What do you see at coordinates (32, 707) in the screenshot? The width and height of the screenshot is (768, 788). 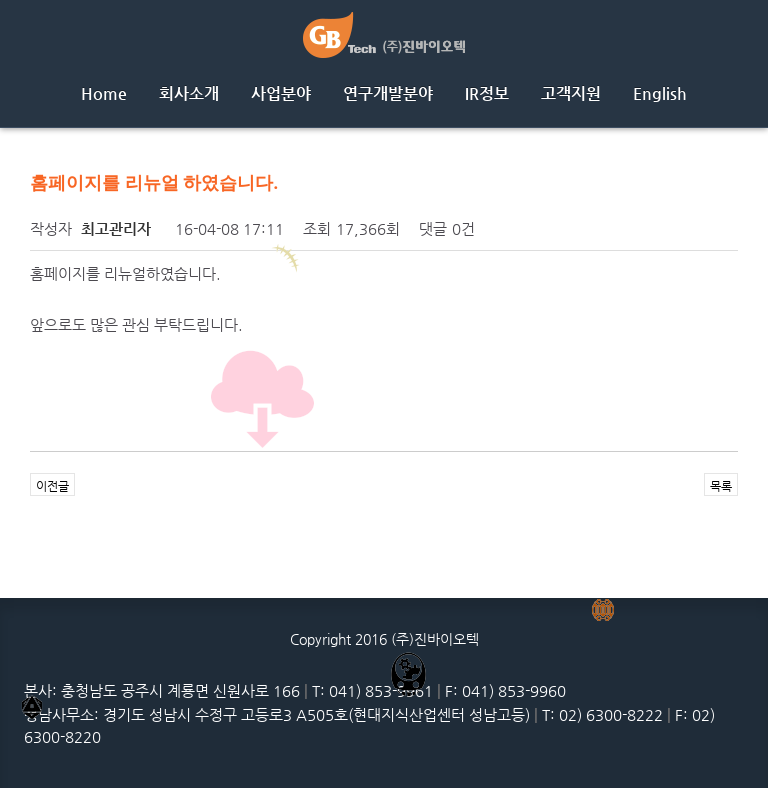 I see `roll a d8 die in-game` at bounding box center [32, 707].